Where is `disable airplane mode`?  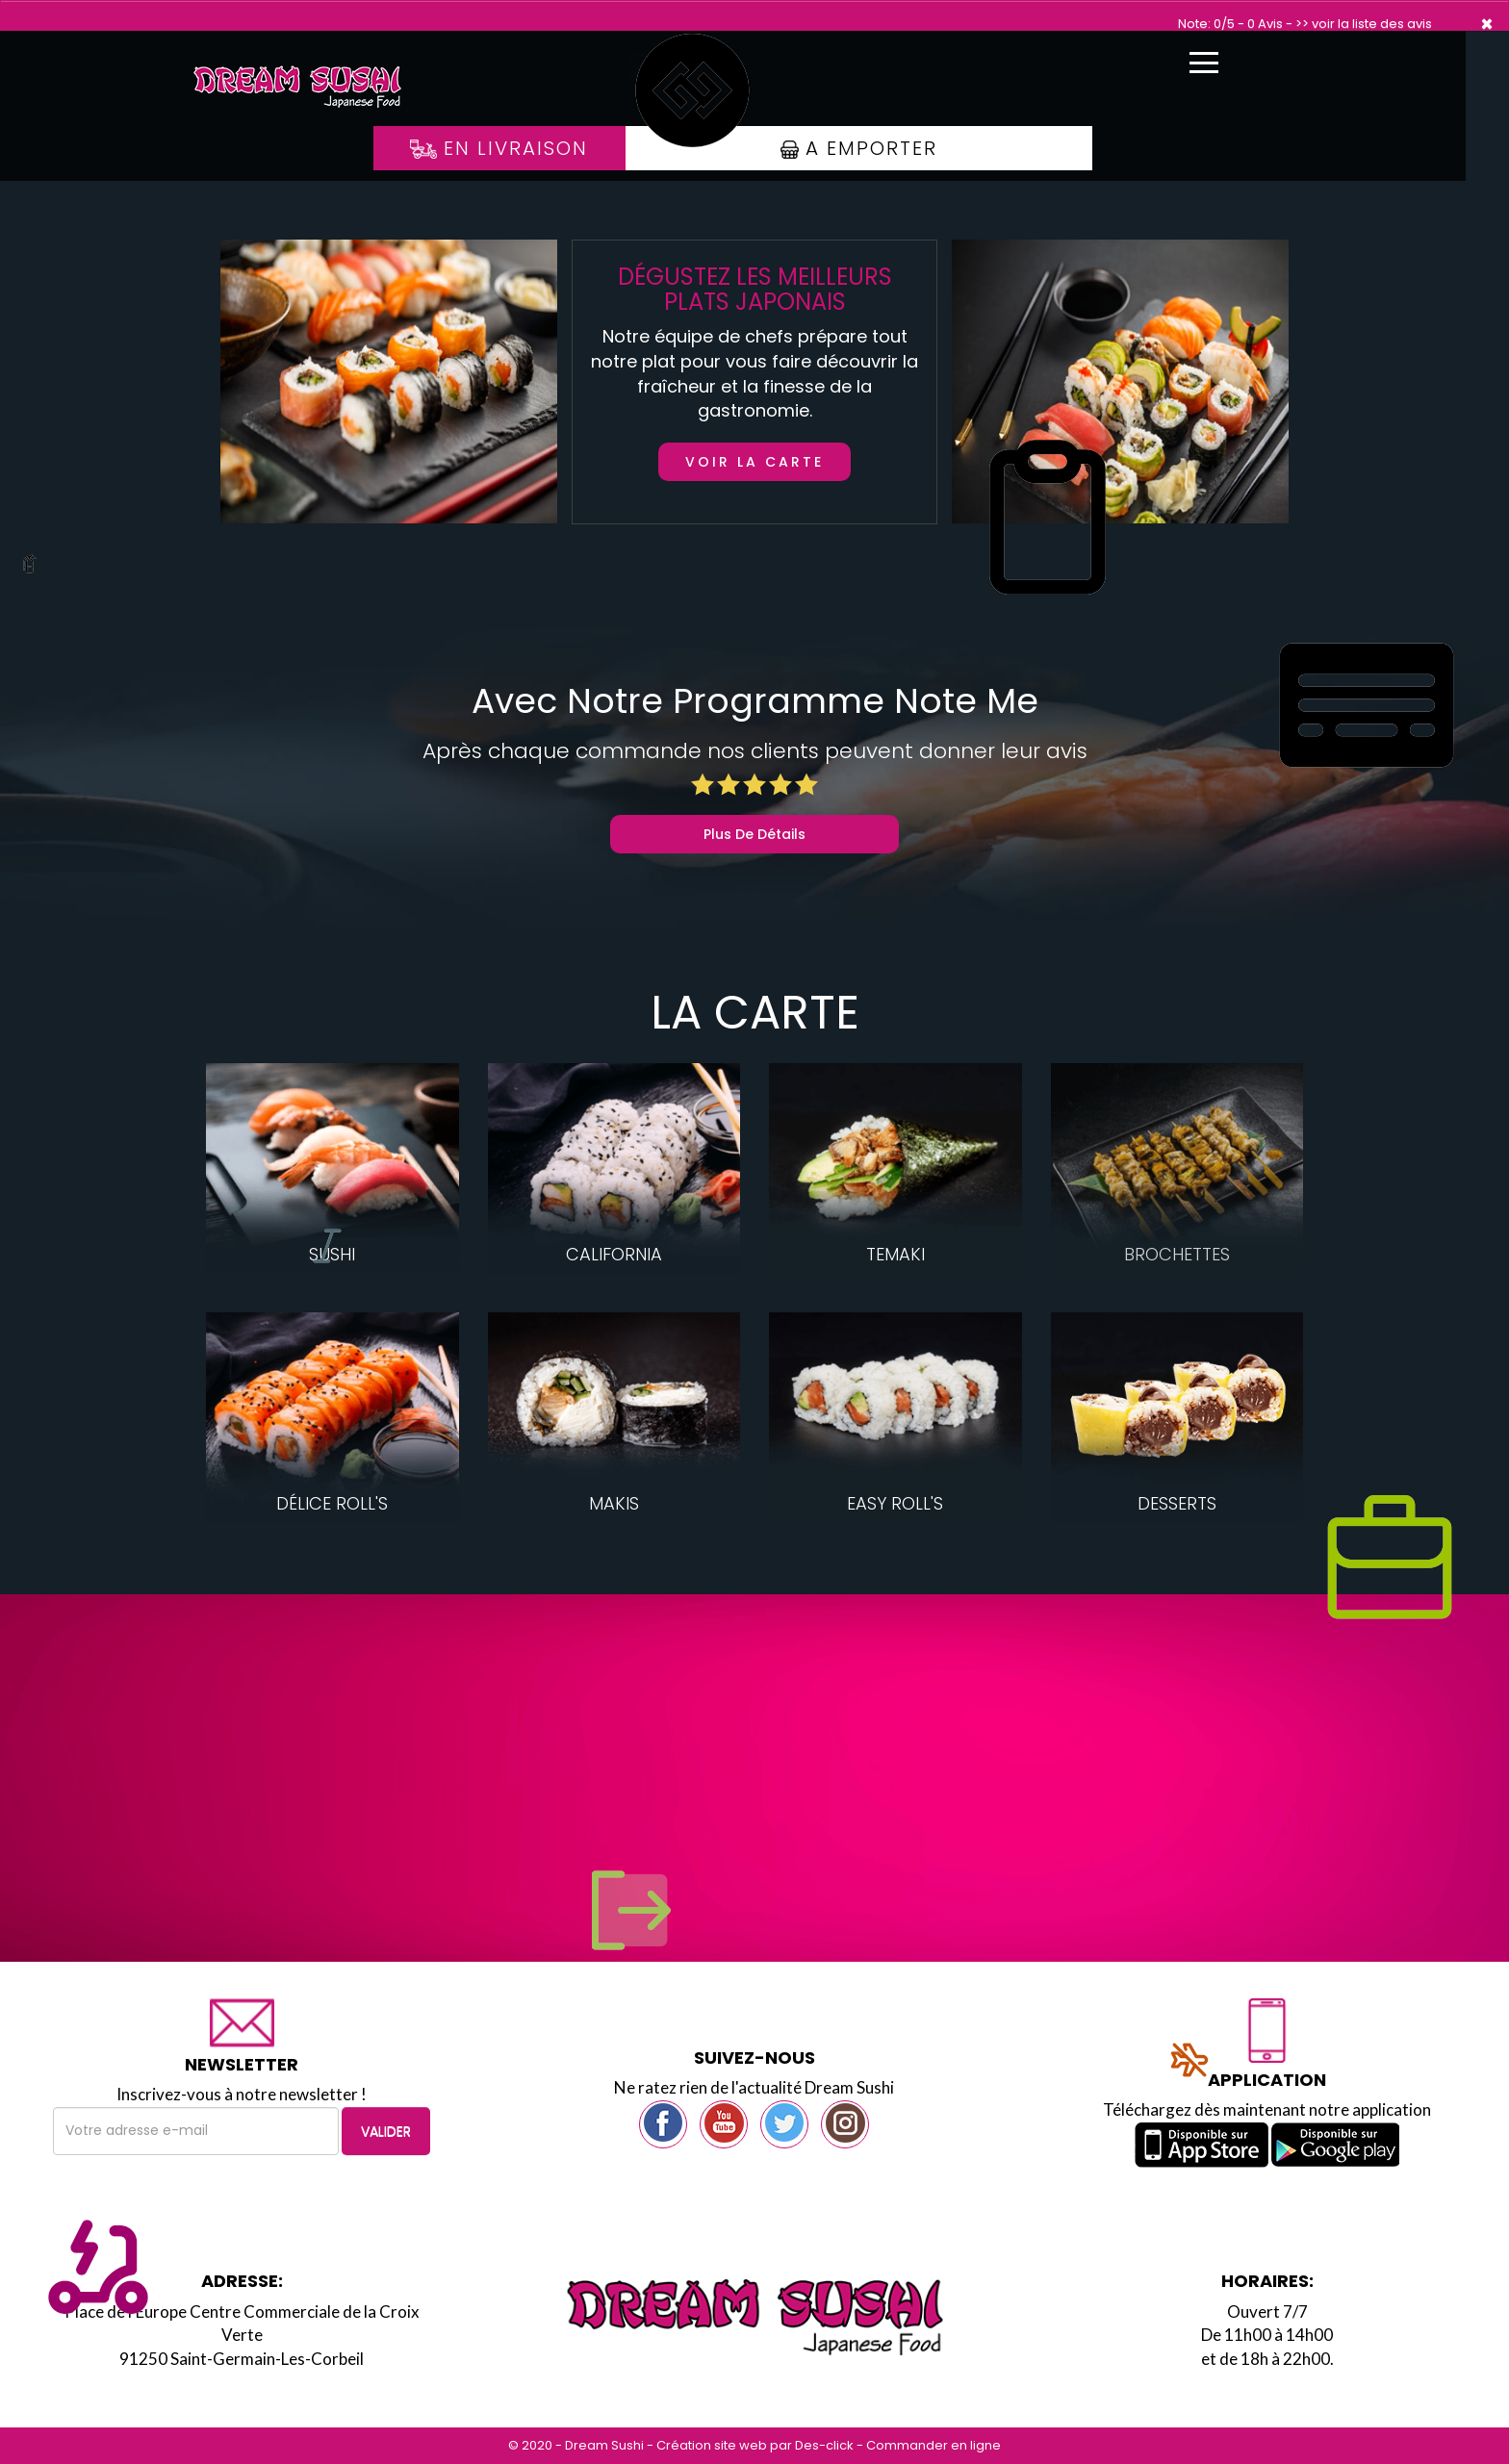
disable airplane mode is located at coordinates (1189, 2060).